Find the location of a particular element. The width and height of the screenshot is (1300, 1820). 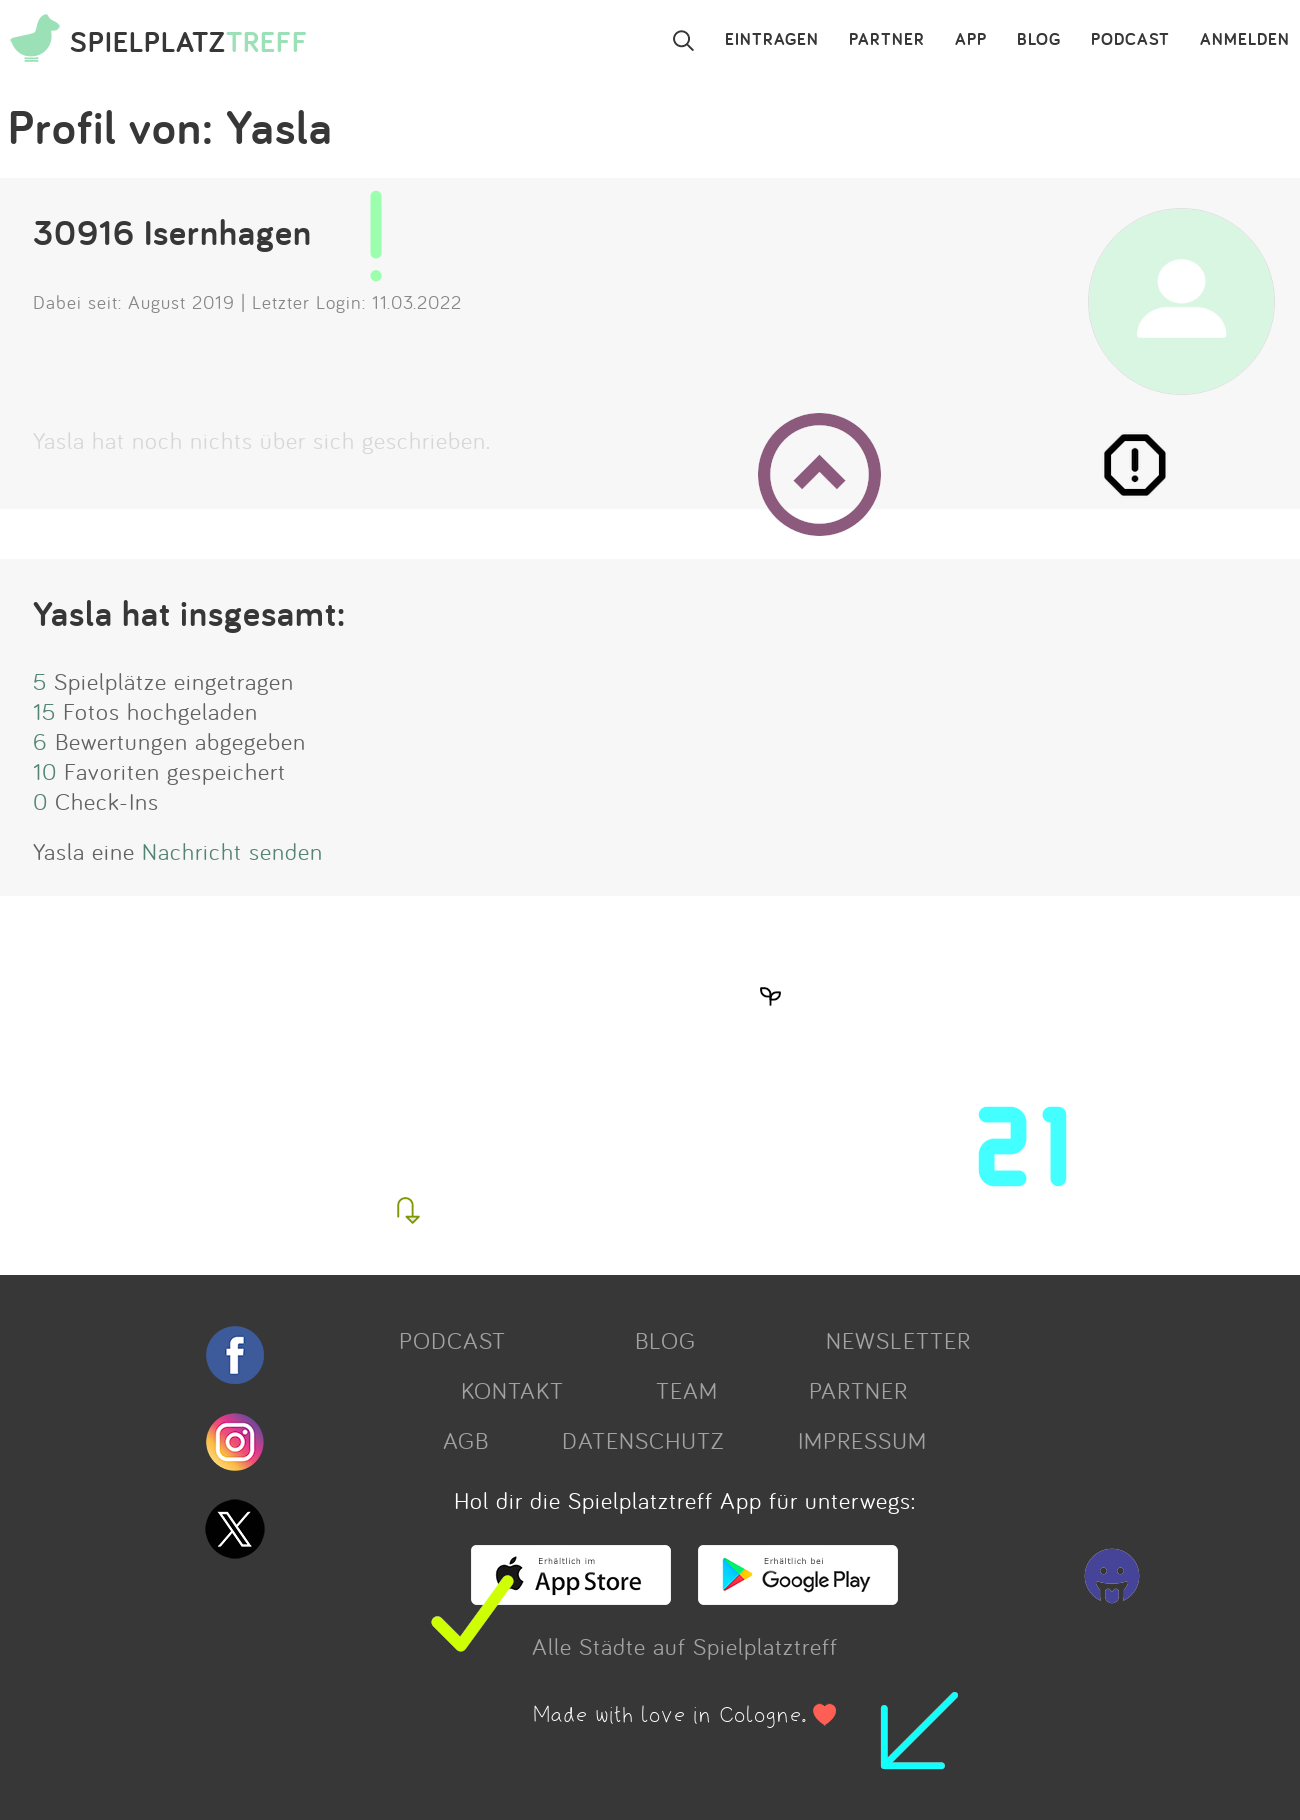

add a playful or silly reaction is located at coordinates (1112, 1576).